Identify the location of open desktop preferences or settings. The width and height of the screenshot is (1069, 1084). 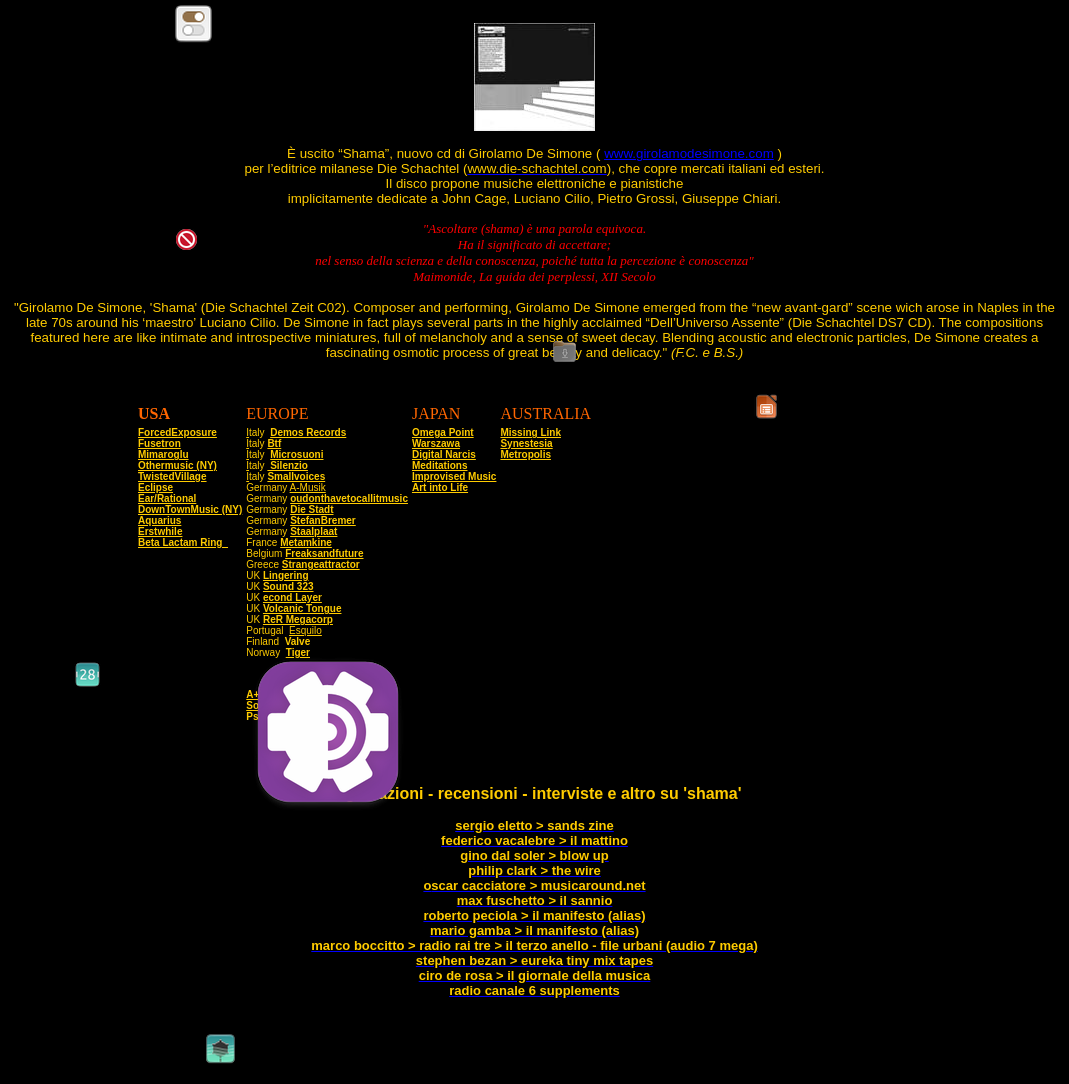
(193, 23).